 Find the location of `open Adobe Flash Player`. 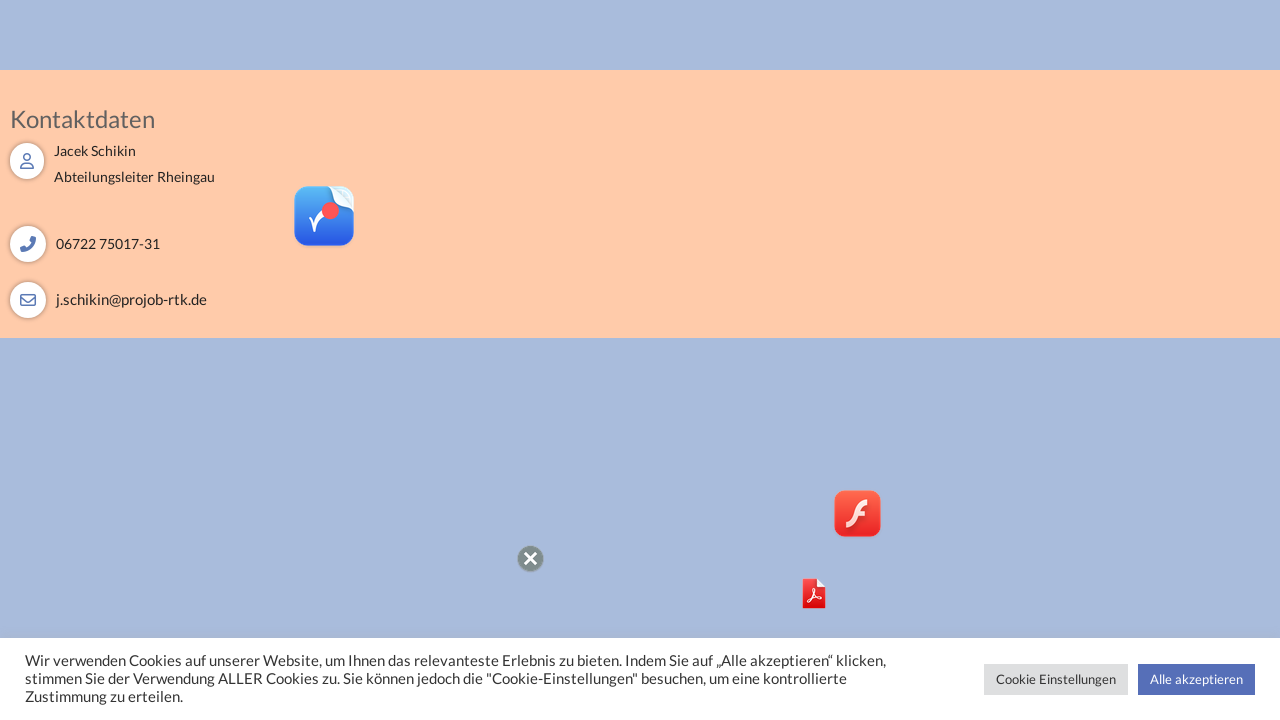

open Adobe Flash Player is located at coordinates (857, 513).